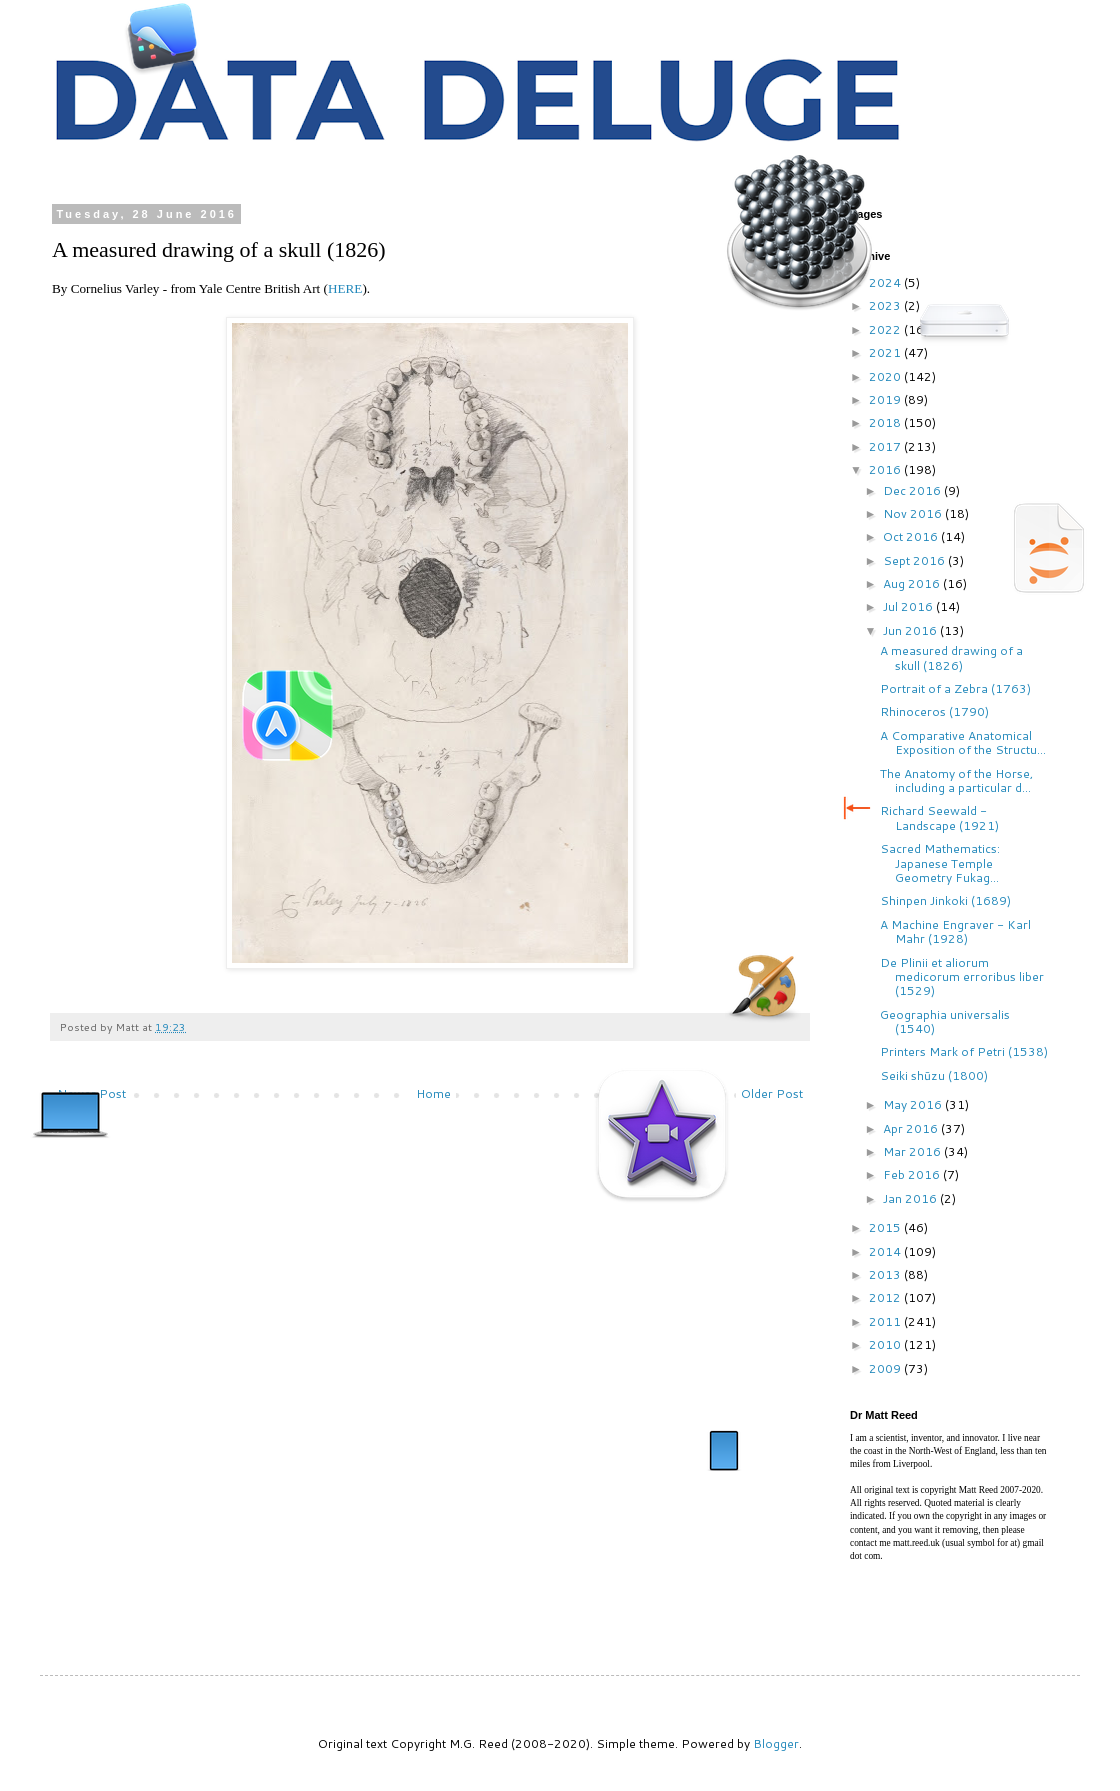  What do you see at coordinates (662, 1134) in the screenshot?
I see `open iMovie video editing application` at bounding box center [662, 1134].